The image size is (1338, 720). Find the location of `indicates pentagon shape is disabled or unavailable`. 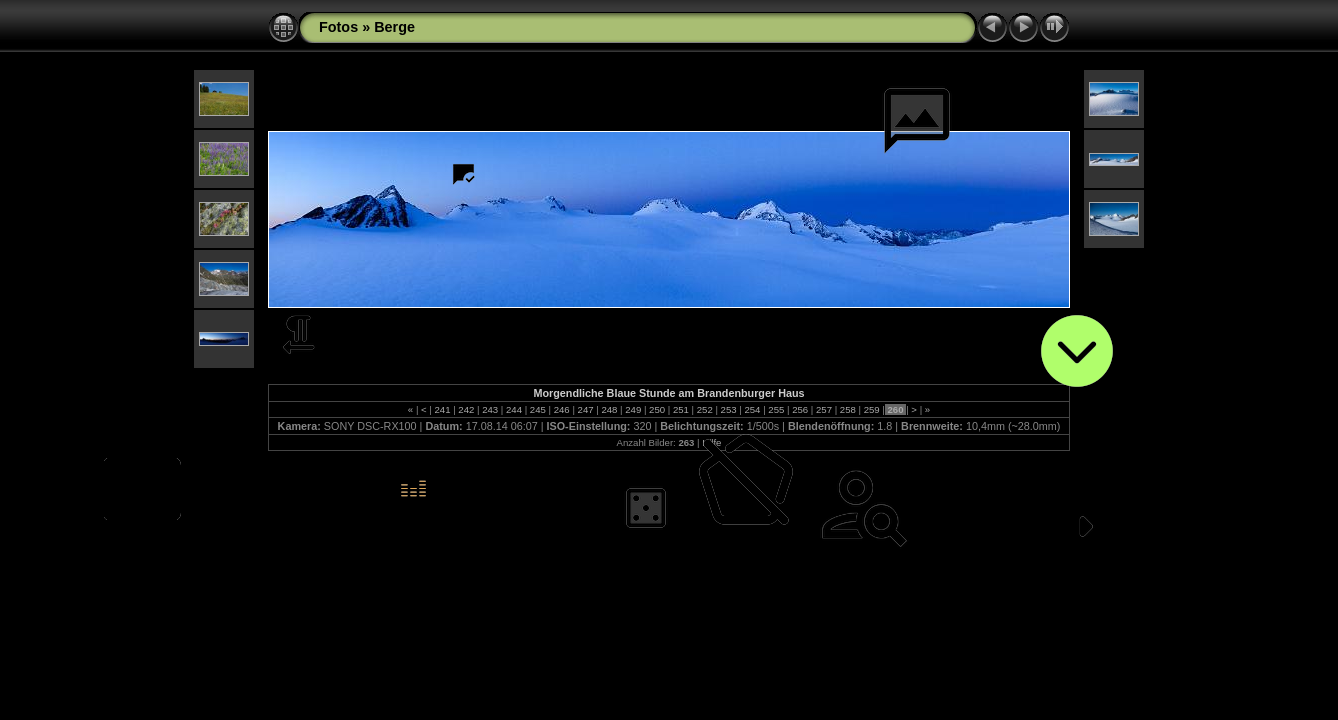

indicates pentagon shape is disabled or unavailable is located at coordinates (746, 482).